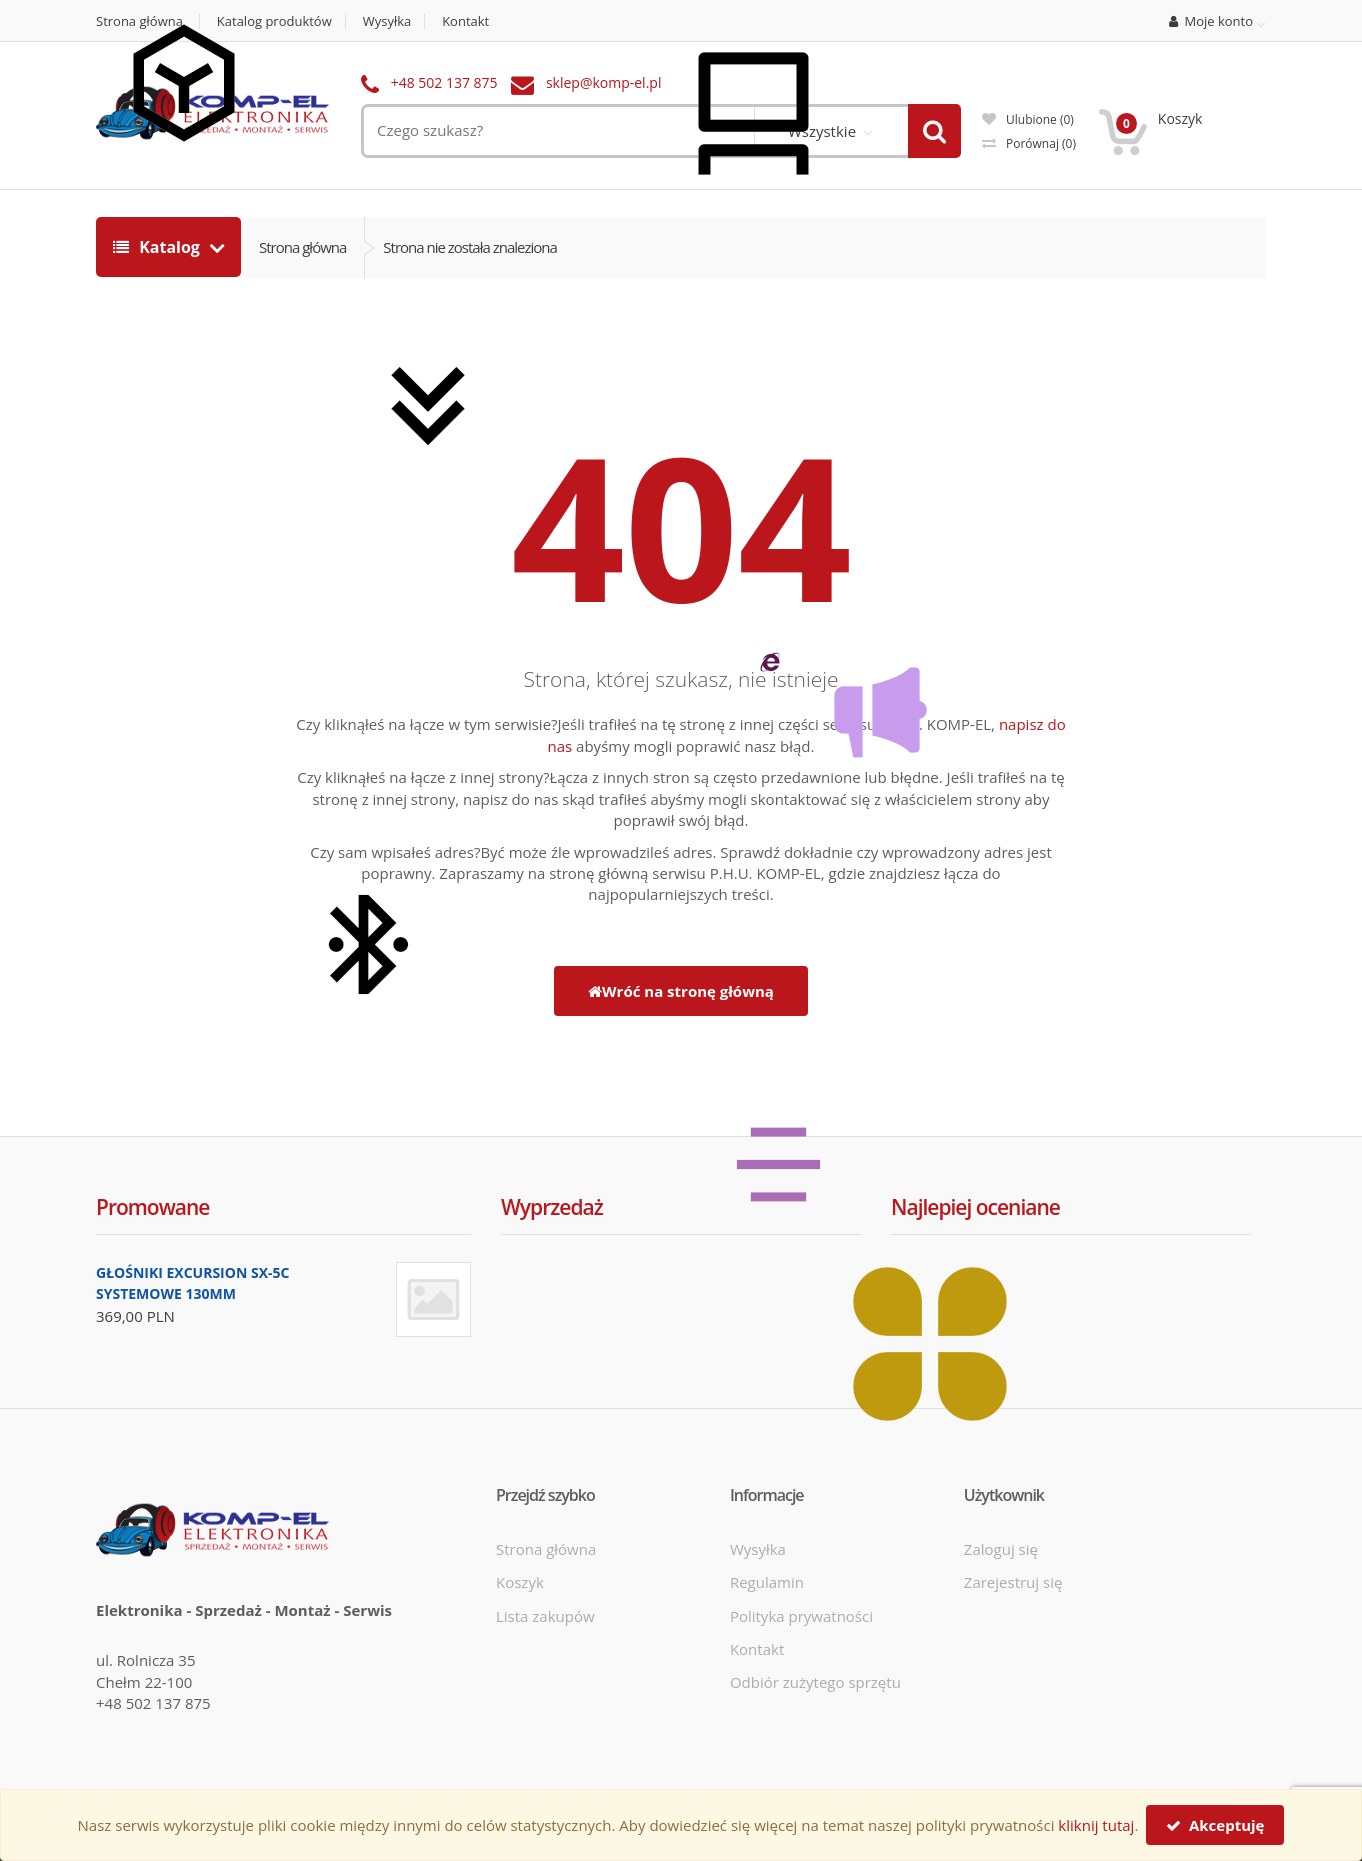  What do you see at coordinates (877, 710) in the screenshot?
I see `make an announcement or broadcast` at bounding box center [877, 710].